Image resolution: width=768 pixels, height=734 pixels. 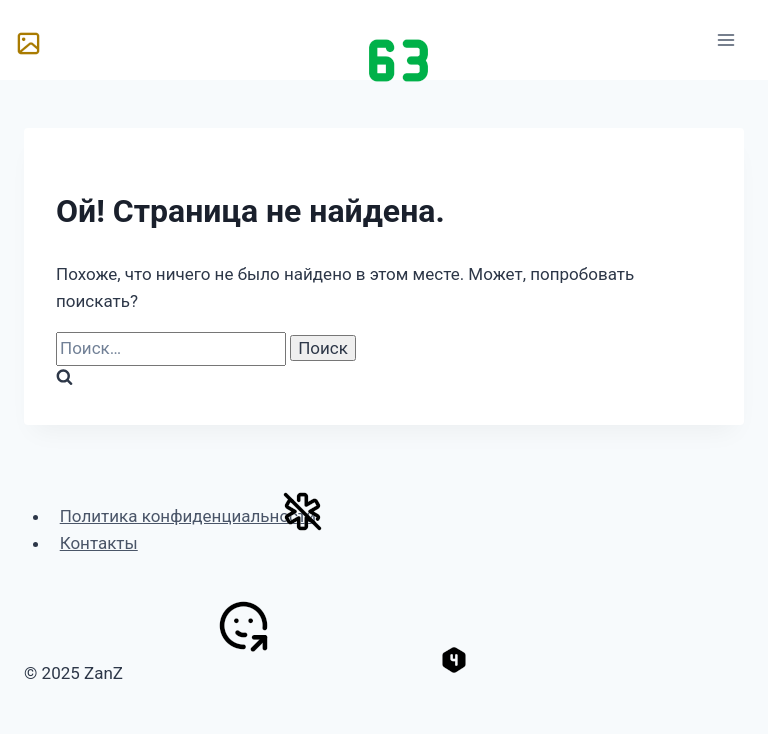 What do you see at coordinates (398, 60) in the screenshot?
I see `displays the number 63 as a label or identifier` at bounding box center [398, 60].